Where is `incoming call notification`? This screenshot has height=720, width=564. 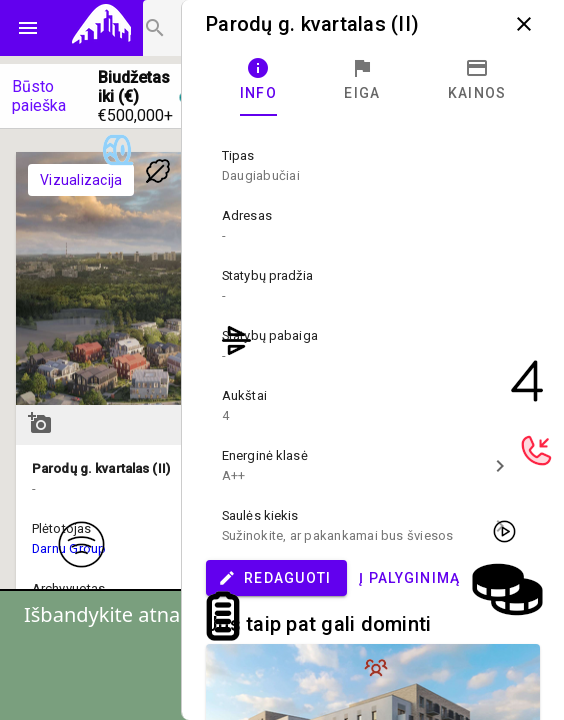
incoming call notification is located at coordinates (537, 450).